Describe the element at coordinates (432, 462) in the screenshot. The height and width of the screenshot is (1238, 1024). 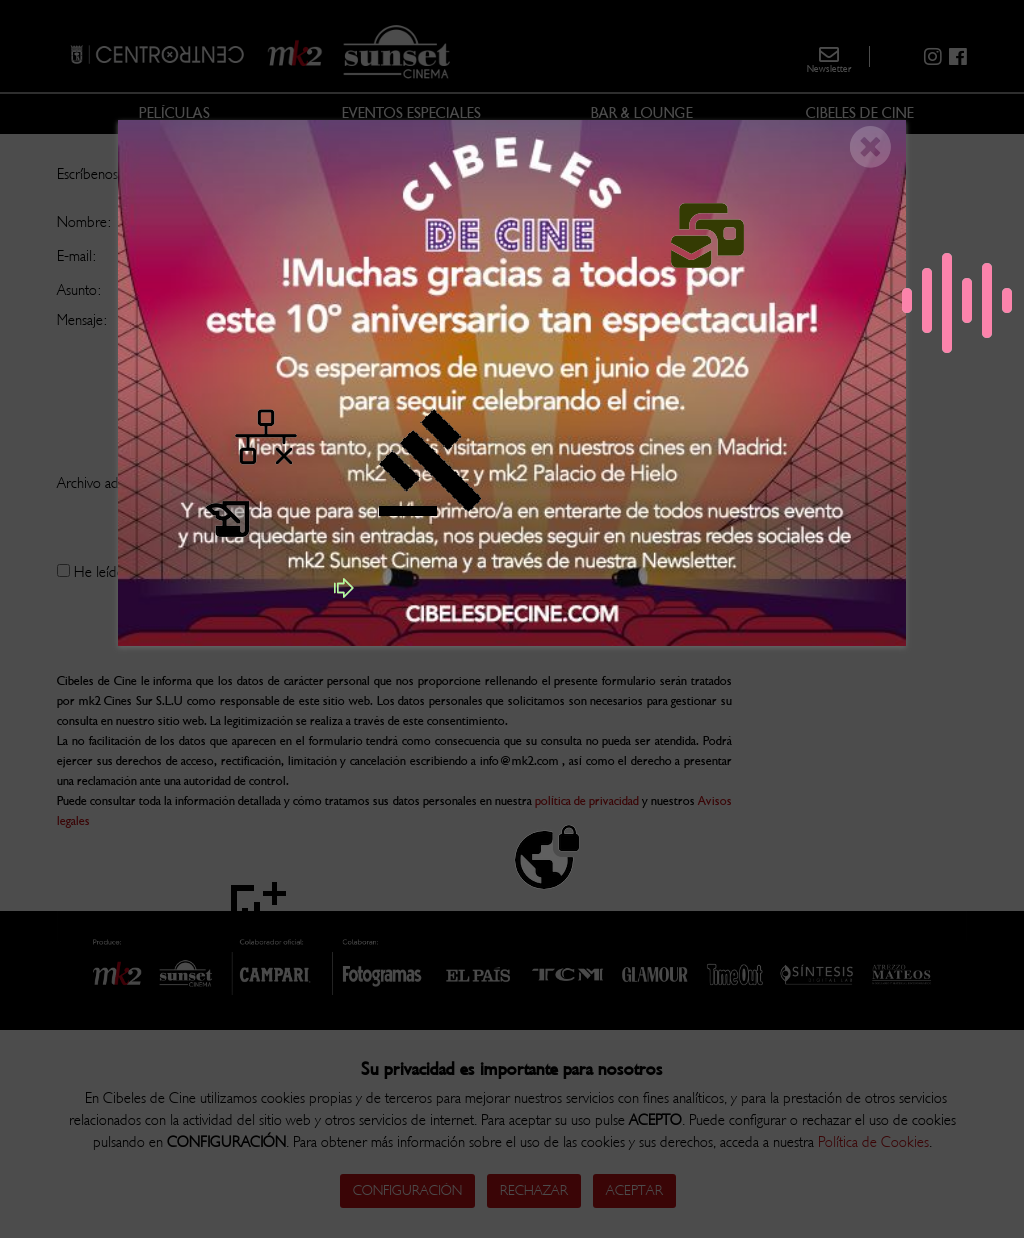
I see `access legal or terms of service information` at that location.